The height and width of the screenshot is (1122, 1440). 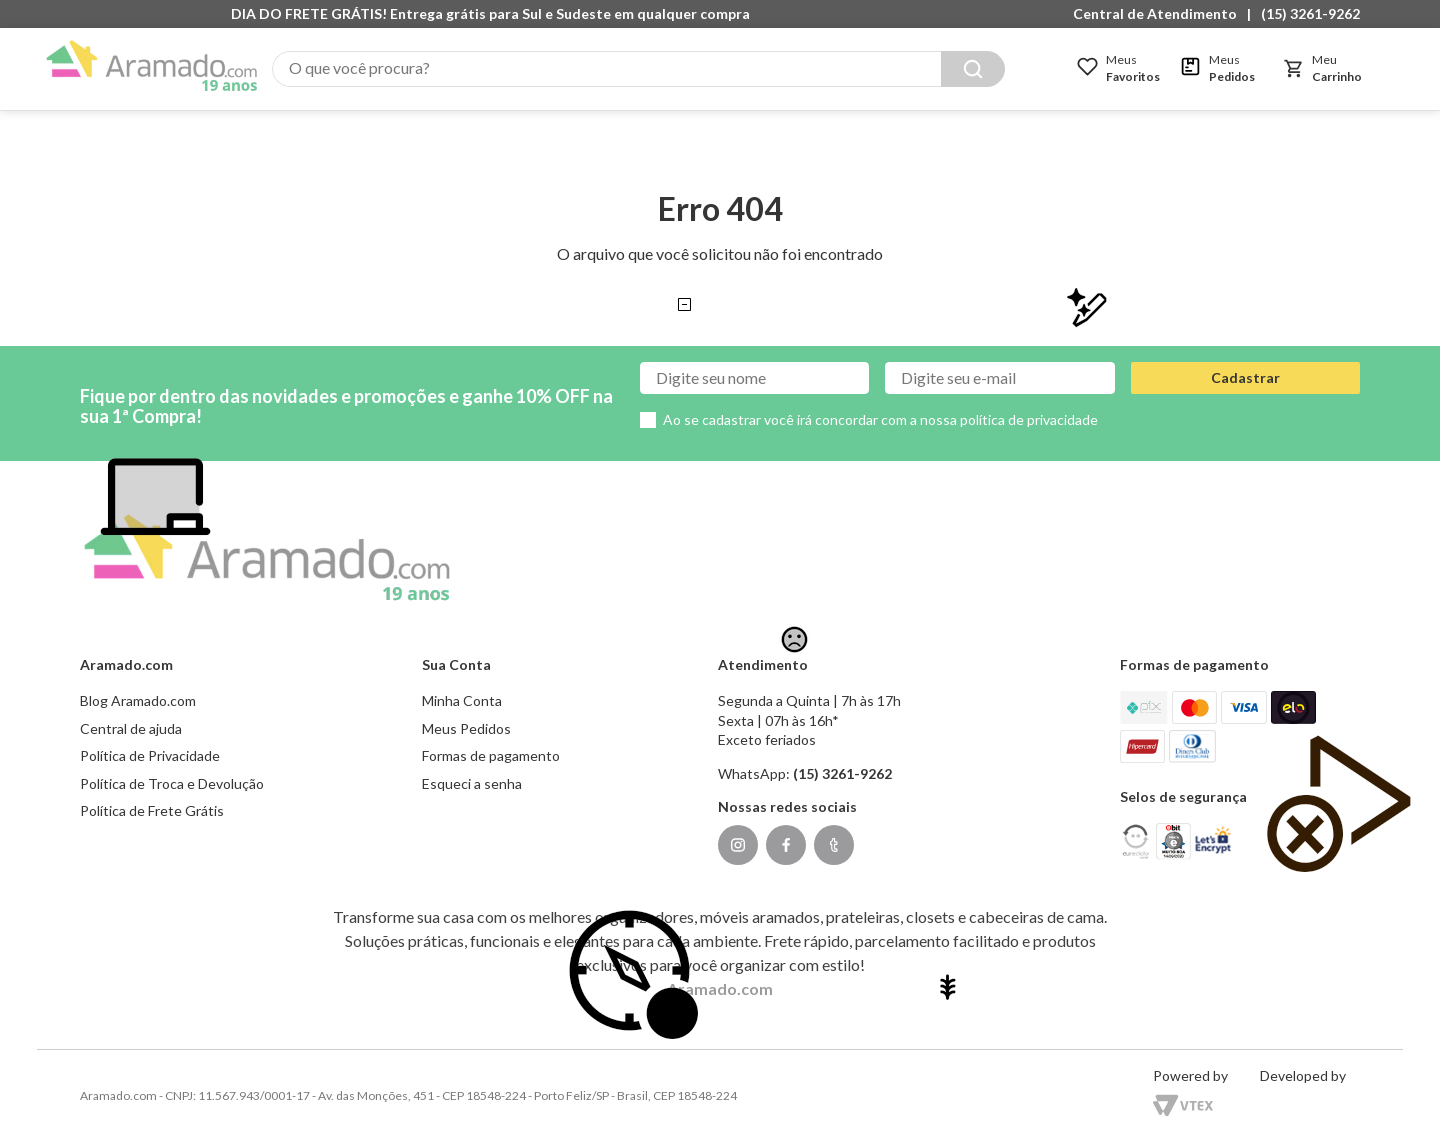 I want to click on rate your experience as negative, so click(x=794, y=639).